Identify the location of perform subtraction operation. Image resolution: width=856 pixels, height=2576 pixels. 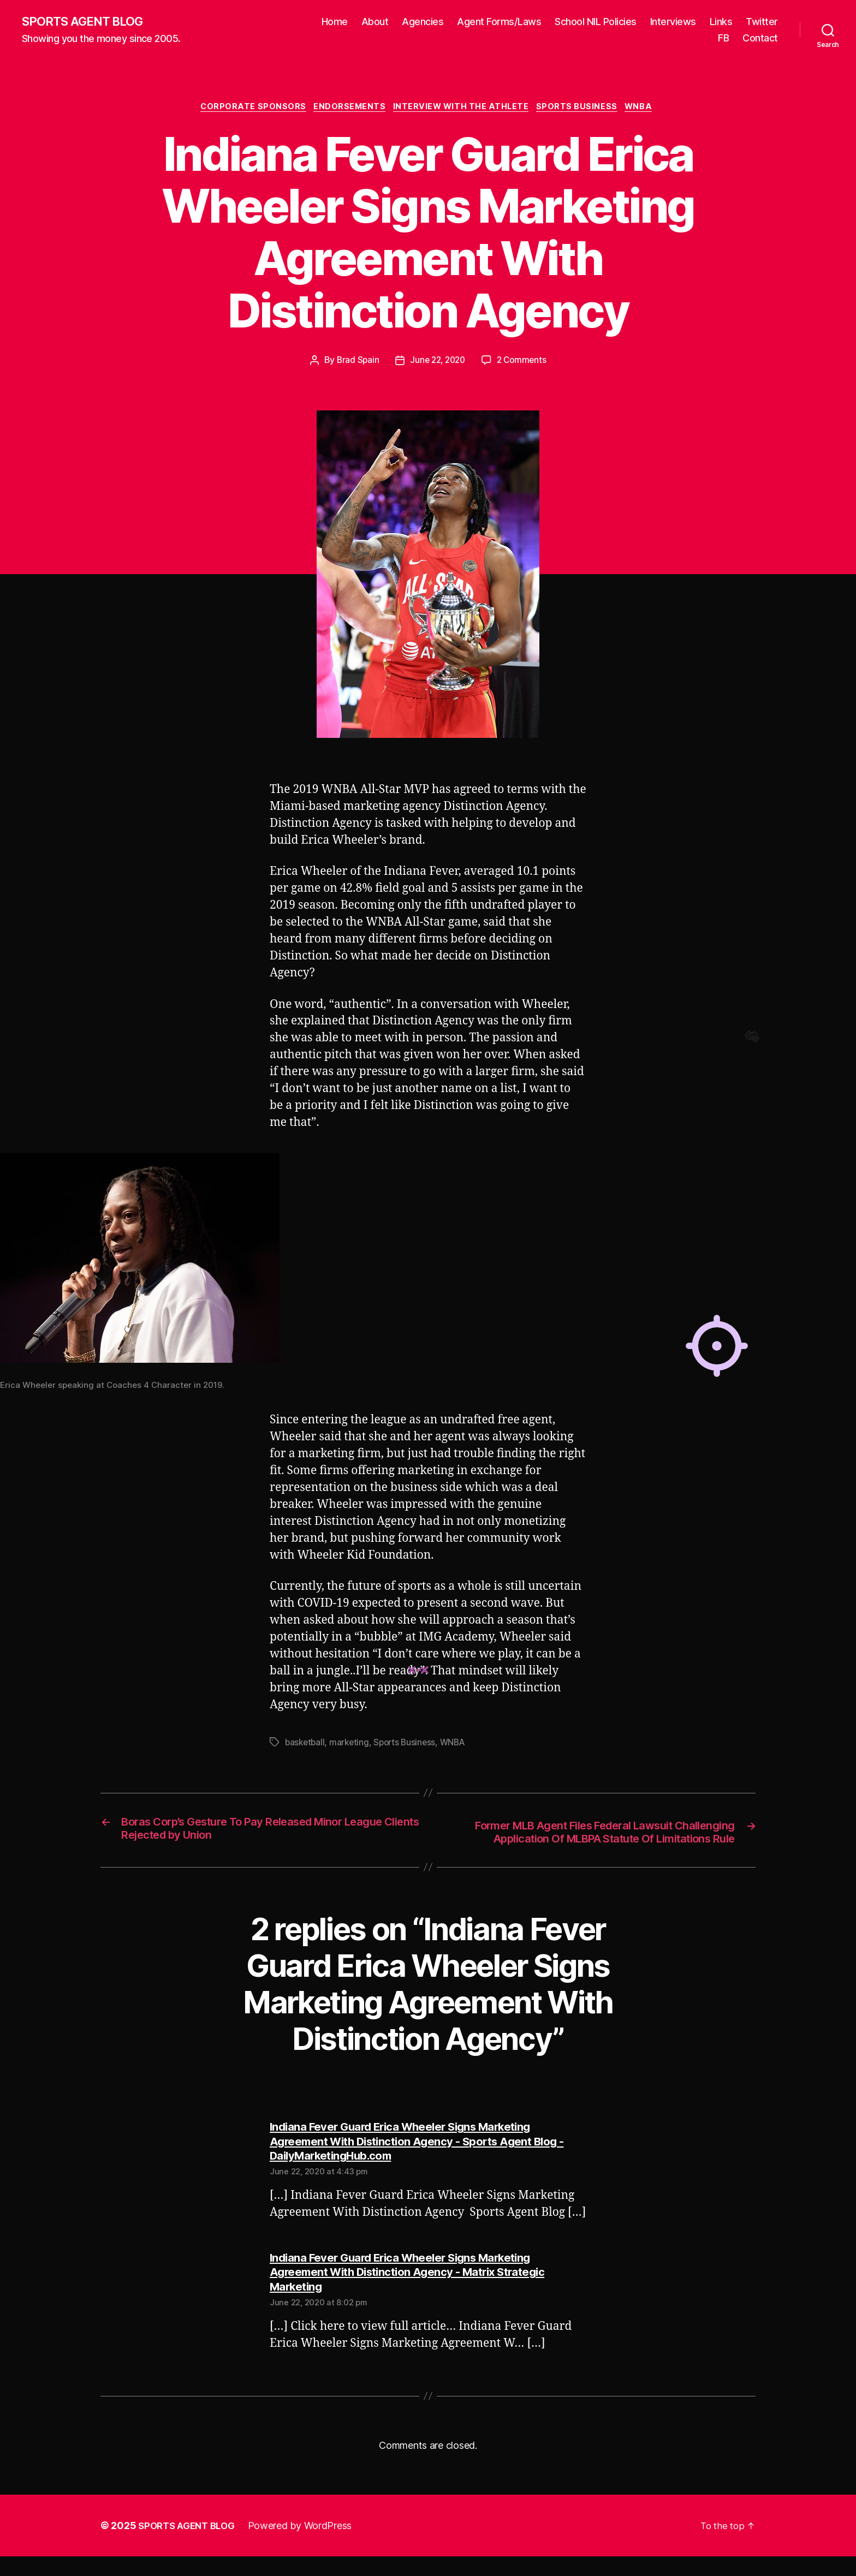
(418, 1670).